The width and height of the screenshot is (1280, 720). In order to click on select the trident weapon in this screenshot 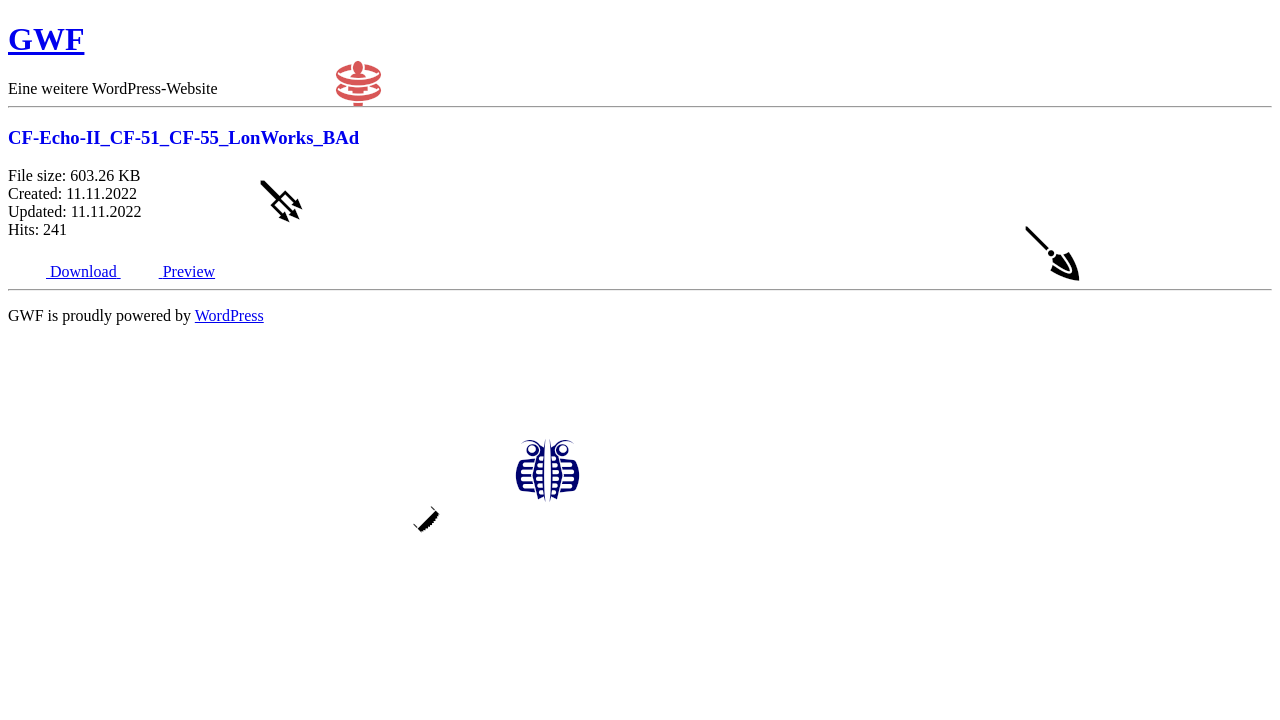, I will do `click(281, 201)`.